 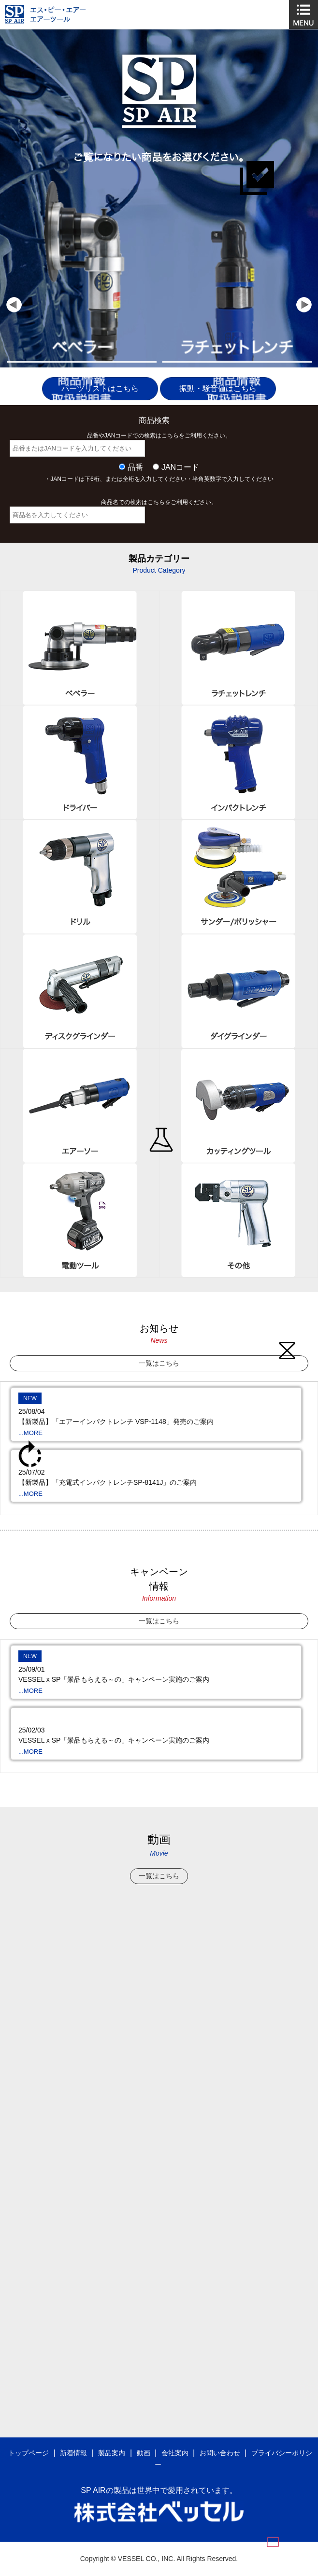 What do you see at coordinates (257, 178) in the screenshot?
I see `item successfully added to library` at bounding box center [257, 178].